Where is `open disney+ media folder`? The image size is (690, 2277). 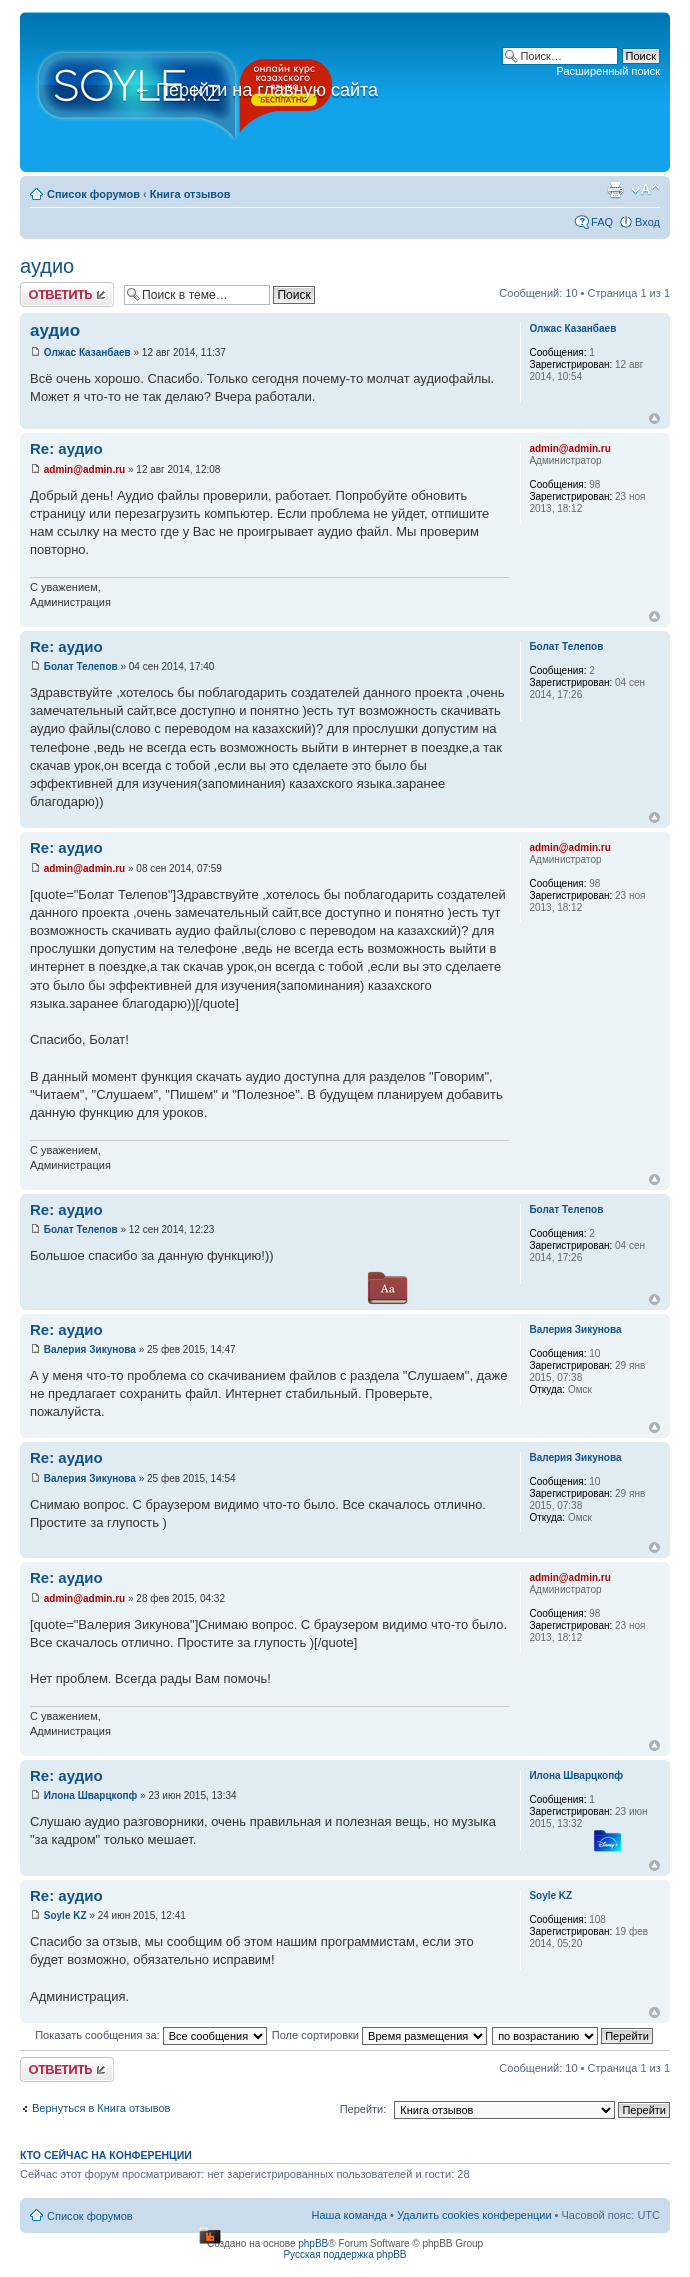 open disney+ media folder is located at coordinates (607, 1841).